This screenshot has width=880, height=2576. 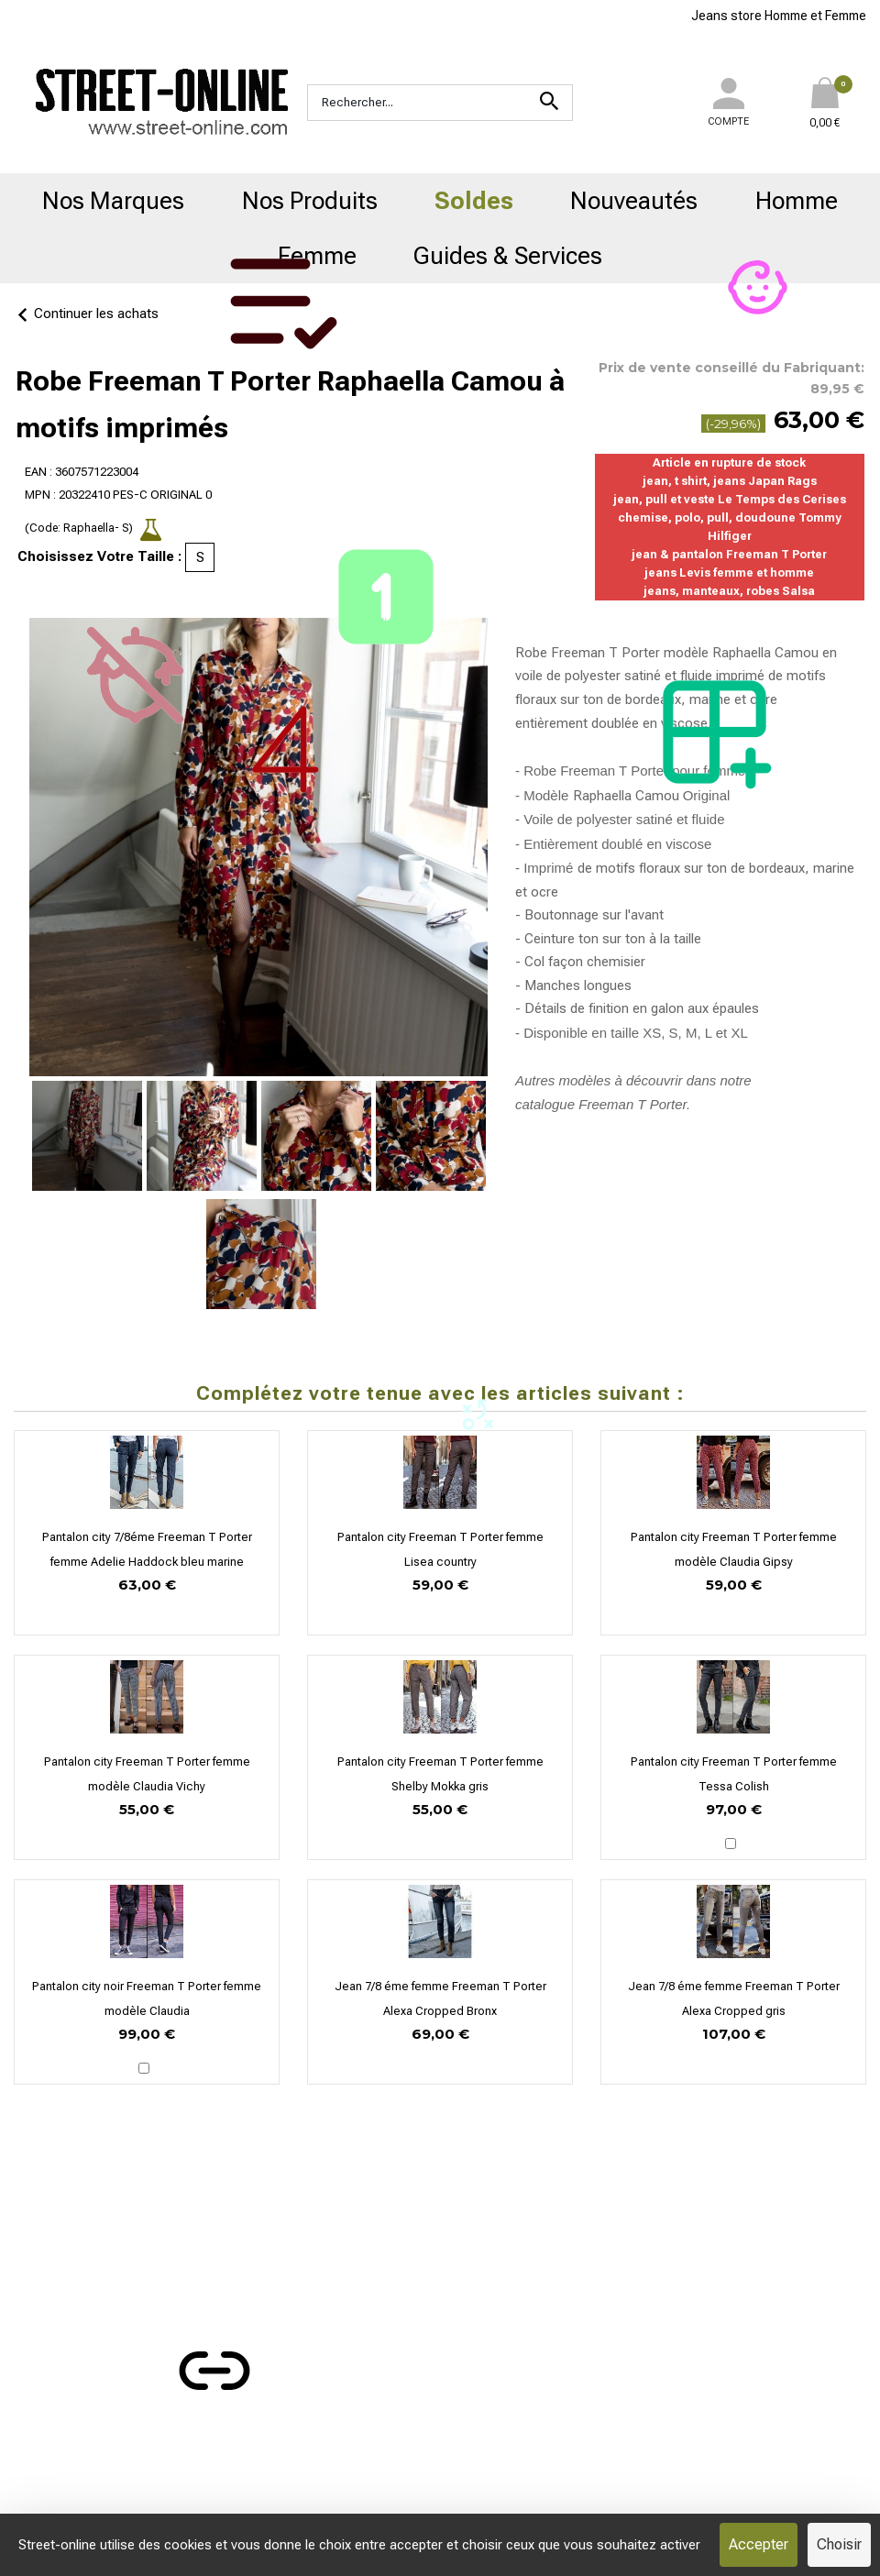 What do you see at coordinates (757, 287) in the screenshot?
I see `access parental or child-friendly mode` at bounding box center [757, 287].